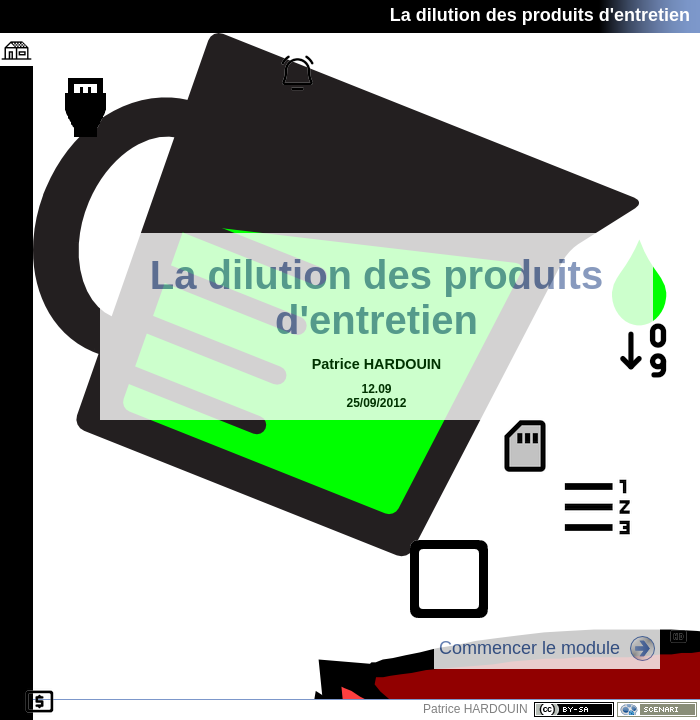 This screenshot has width=700, height=720. Describe the element at coordinates (449, 579) in the screenshot. I see `unselected checkbox option` at that location.